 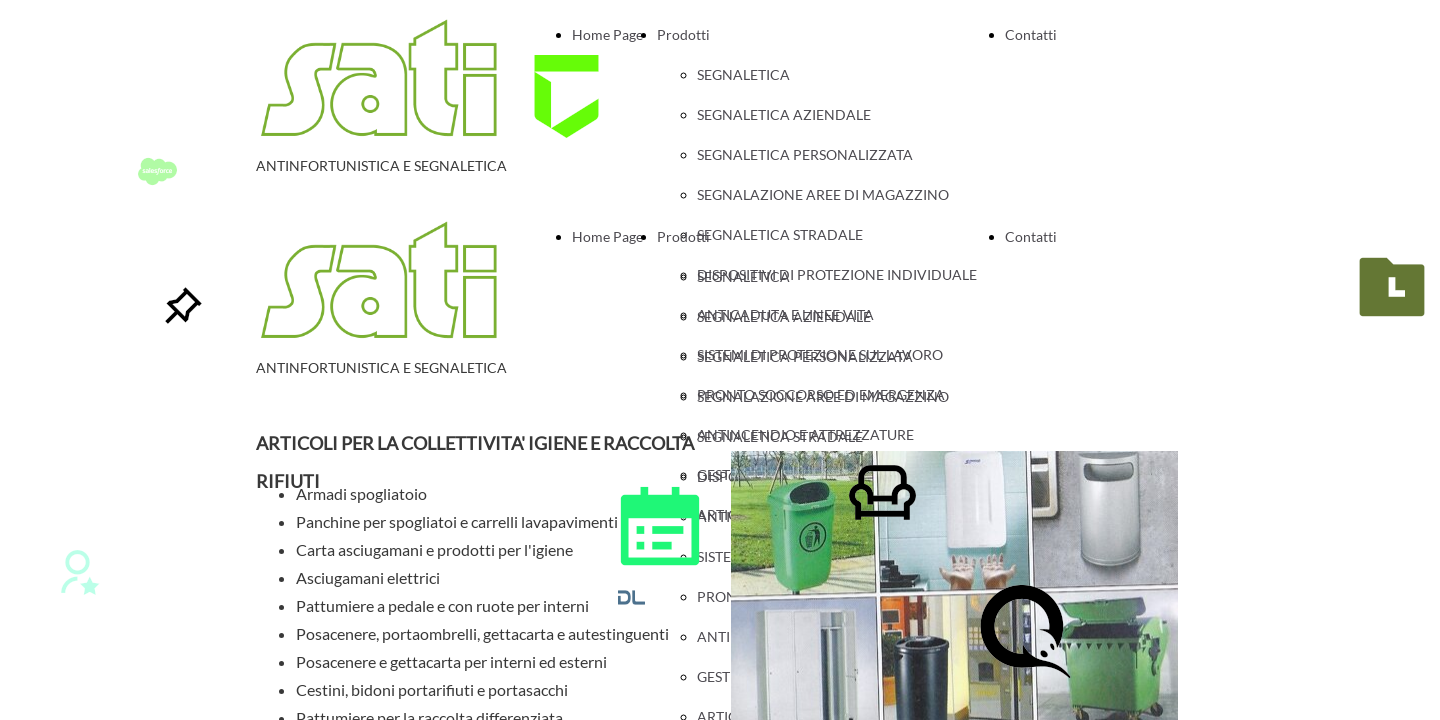 I want to click on debrid-link service logo, so click(x=631, y=597).